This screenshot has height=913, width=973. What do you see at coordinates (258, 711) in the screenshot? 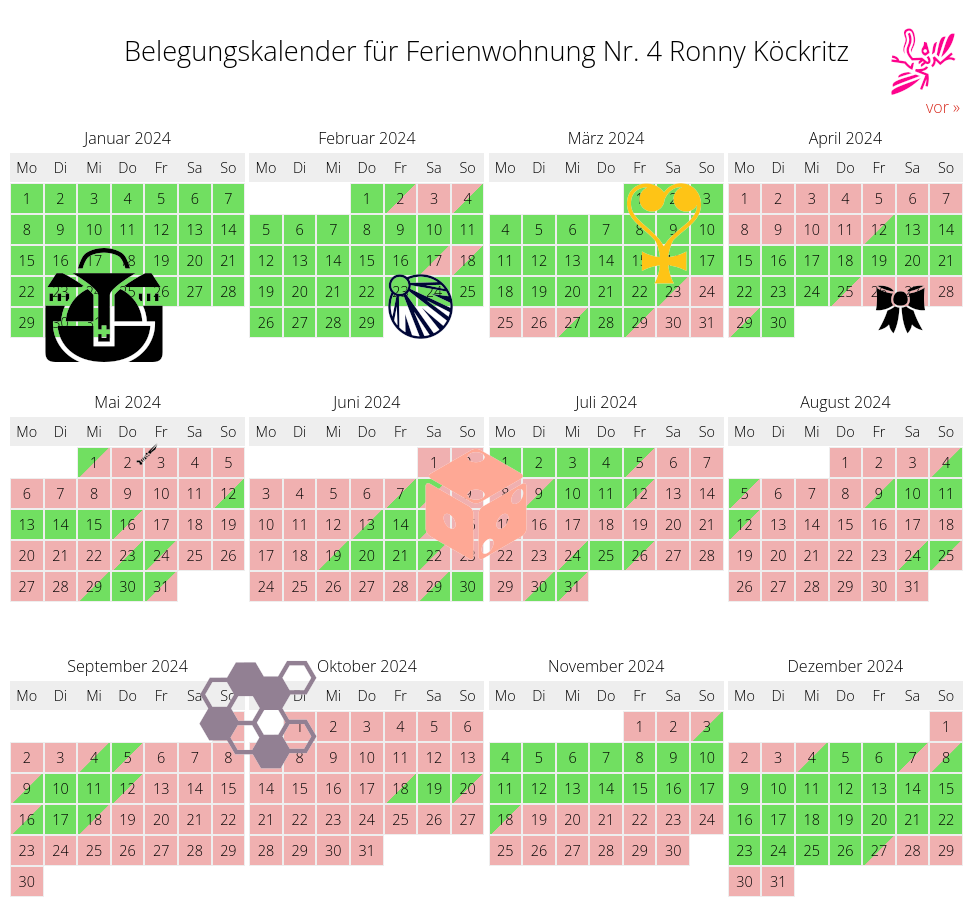
I see `access hexagonal grid or tile-based game mode` at bounding box center [258, 711].